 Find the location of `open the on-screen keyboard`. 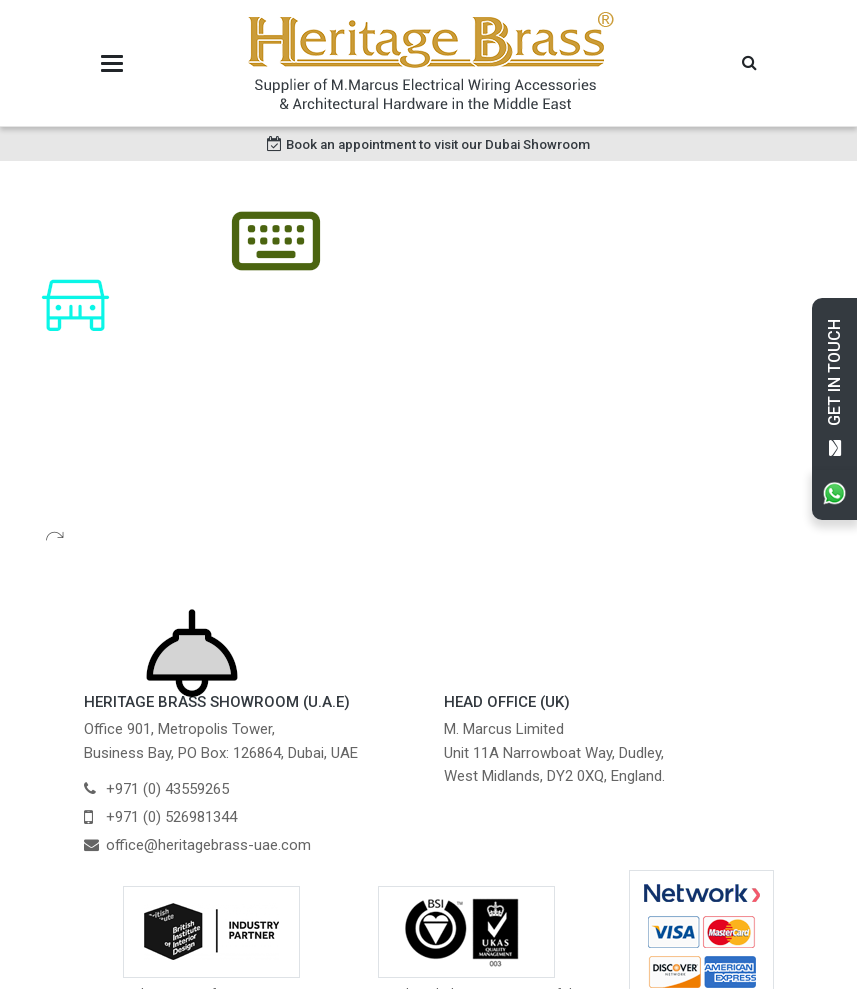

open the on-screen keyboard is located at coordinates (276, 241).